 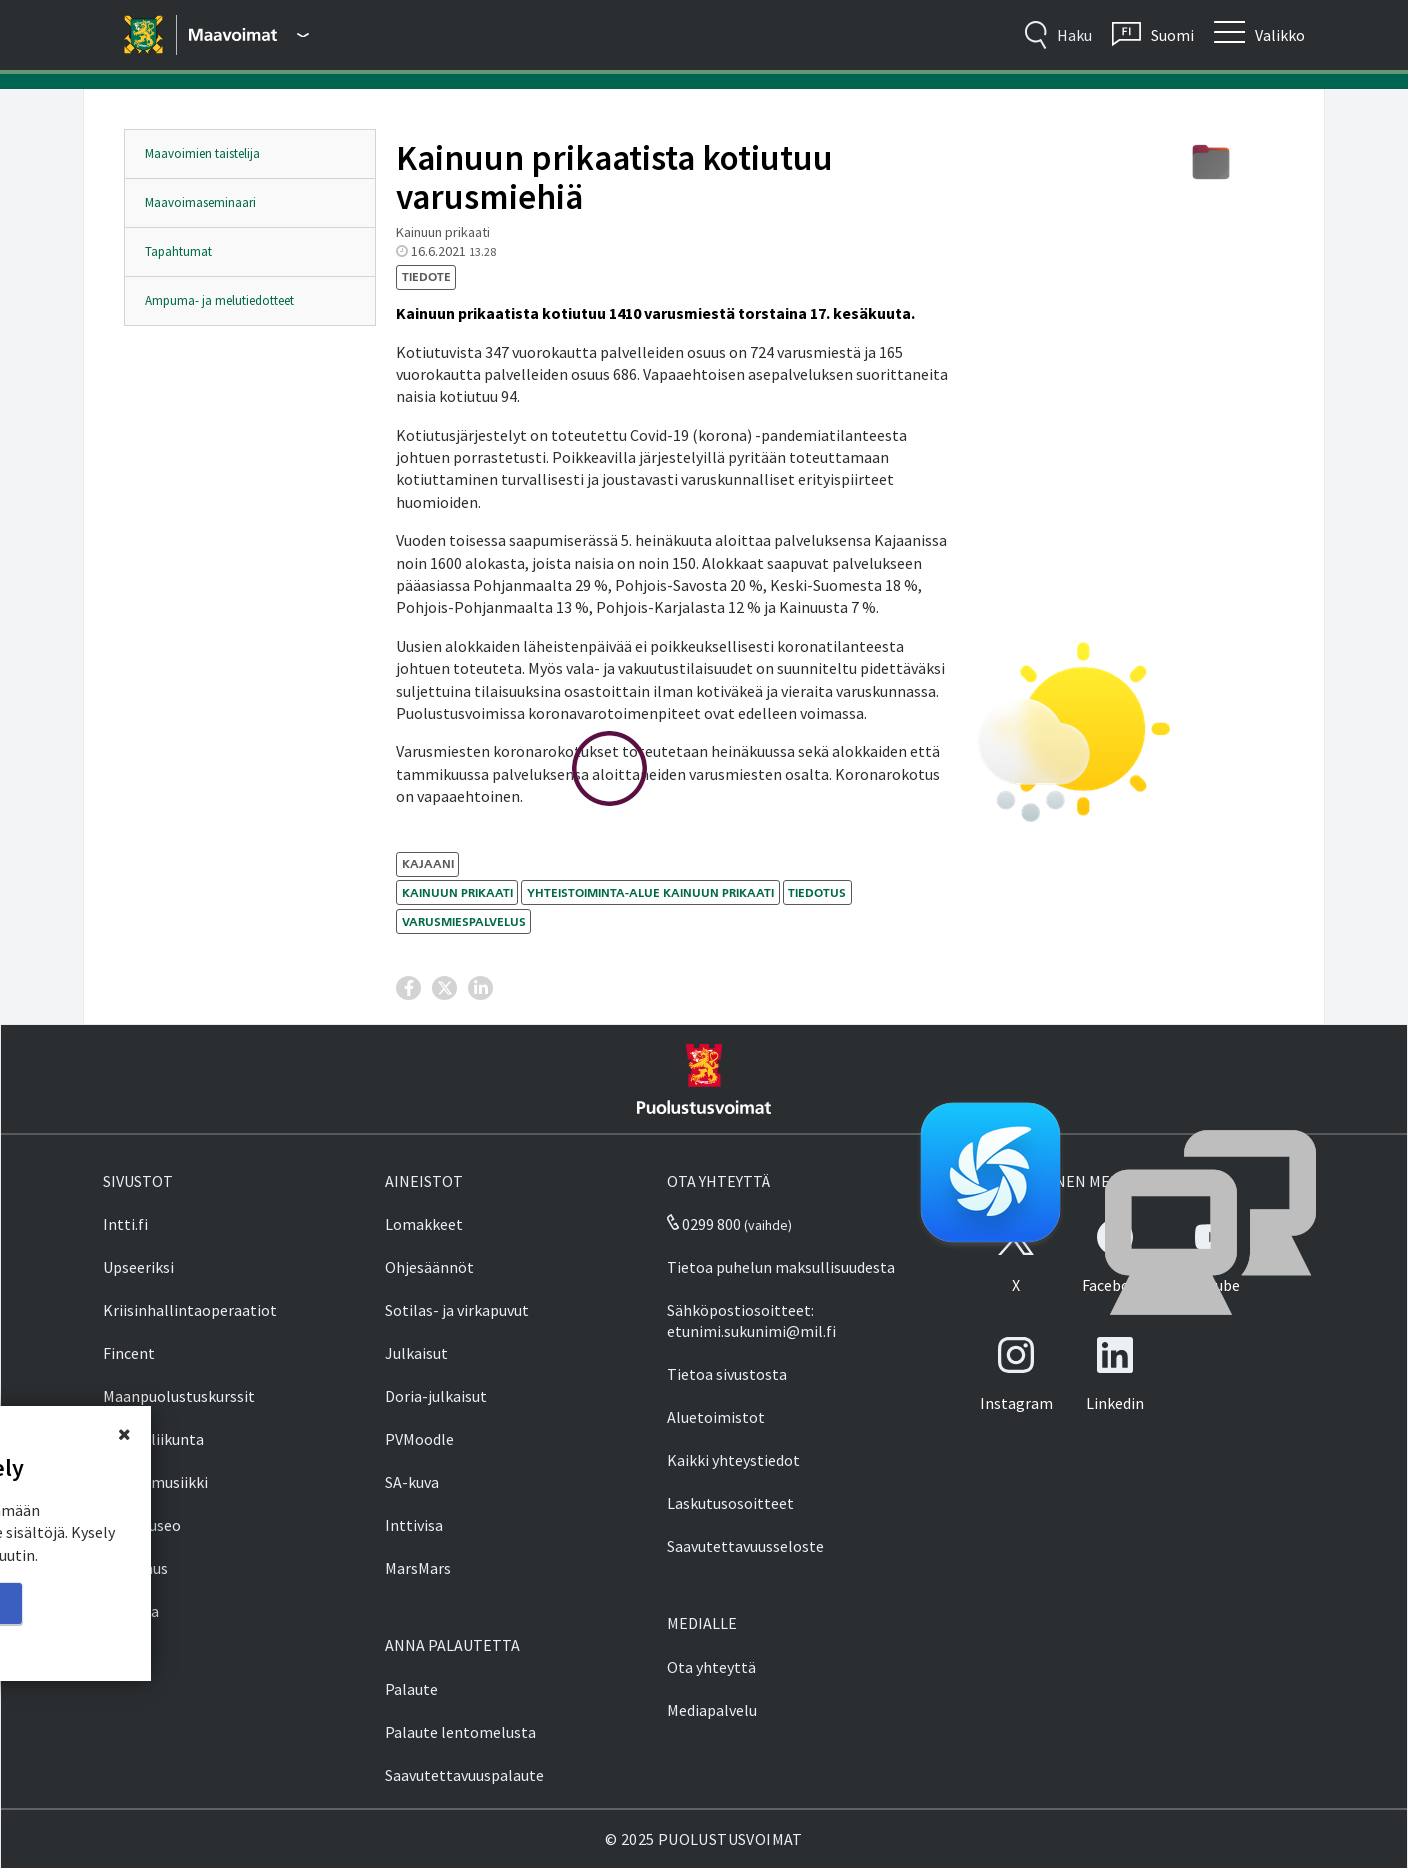 What do you see at coordinates (1211, 162) in the screenshot?
I see `open folder or directory` at bounding box center [1211, 162].